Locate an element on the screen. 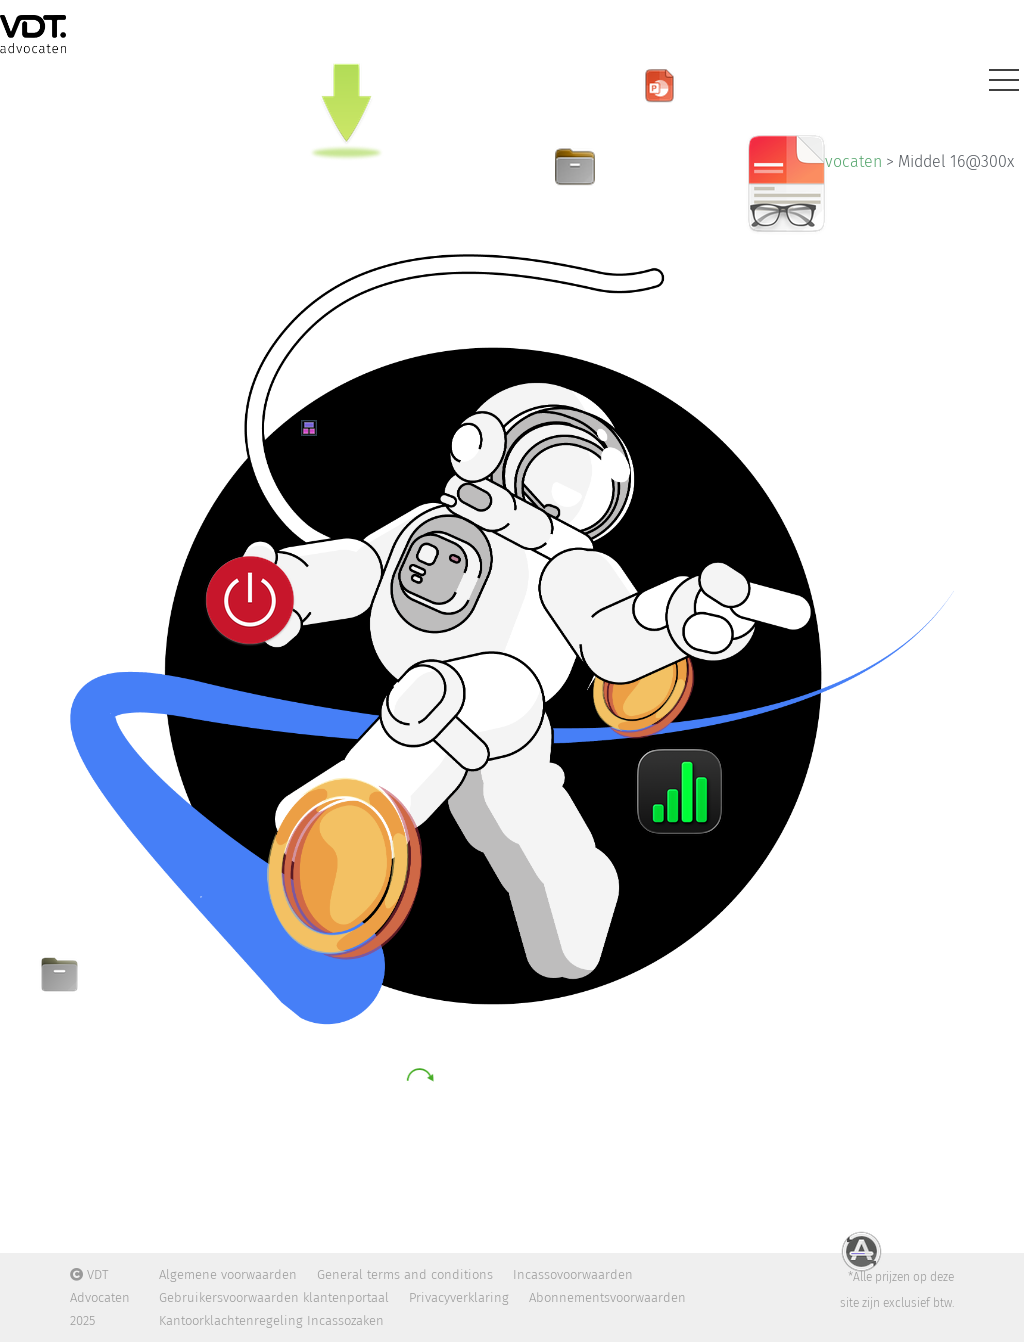 This screenshot has width=1024, height=1342. a Microsoft PowerPoint file is located at coordinates (659, 85).